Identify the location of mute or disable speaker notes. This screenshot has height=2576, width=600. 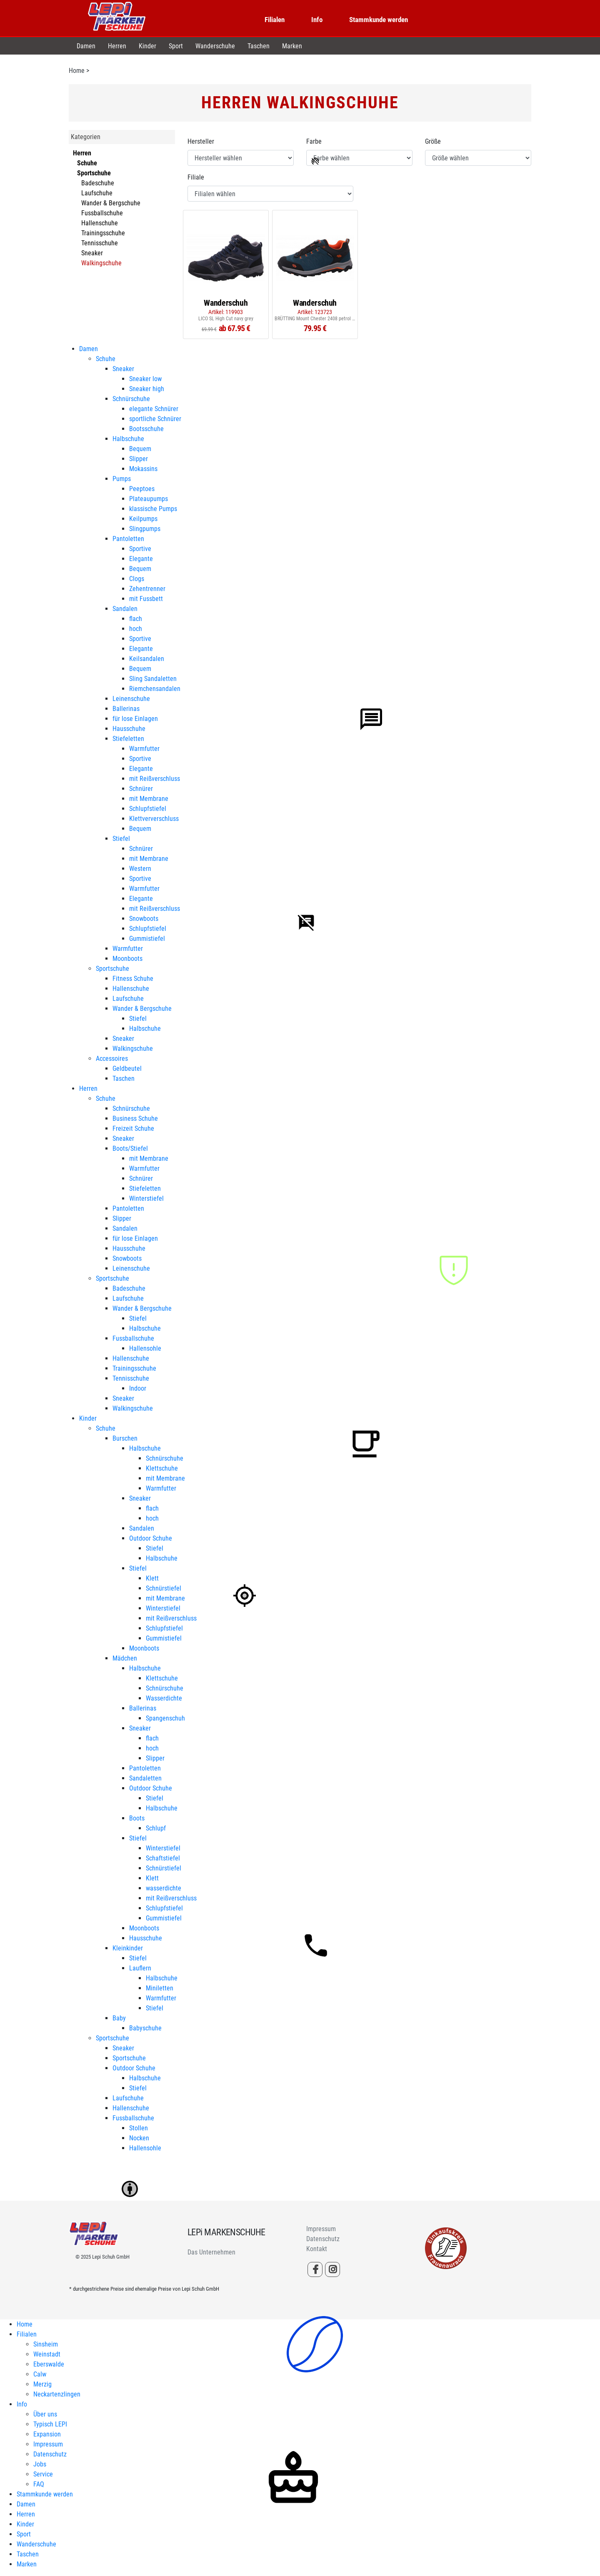
(306, 922).